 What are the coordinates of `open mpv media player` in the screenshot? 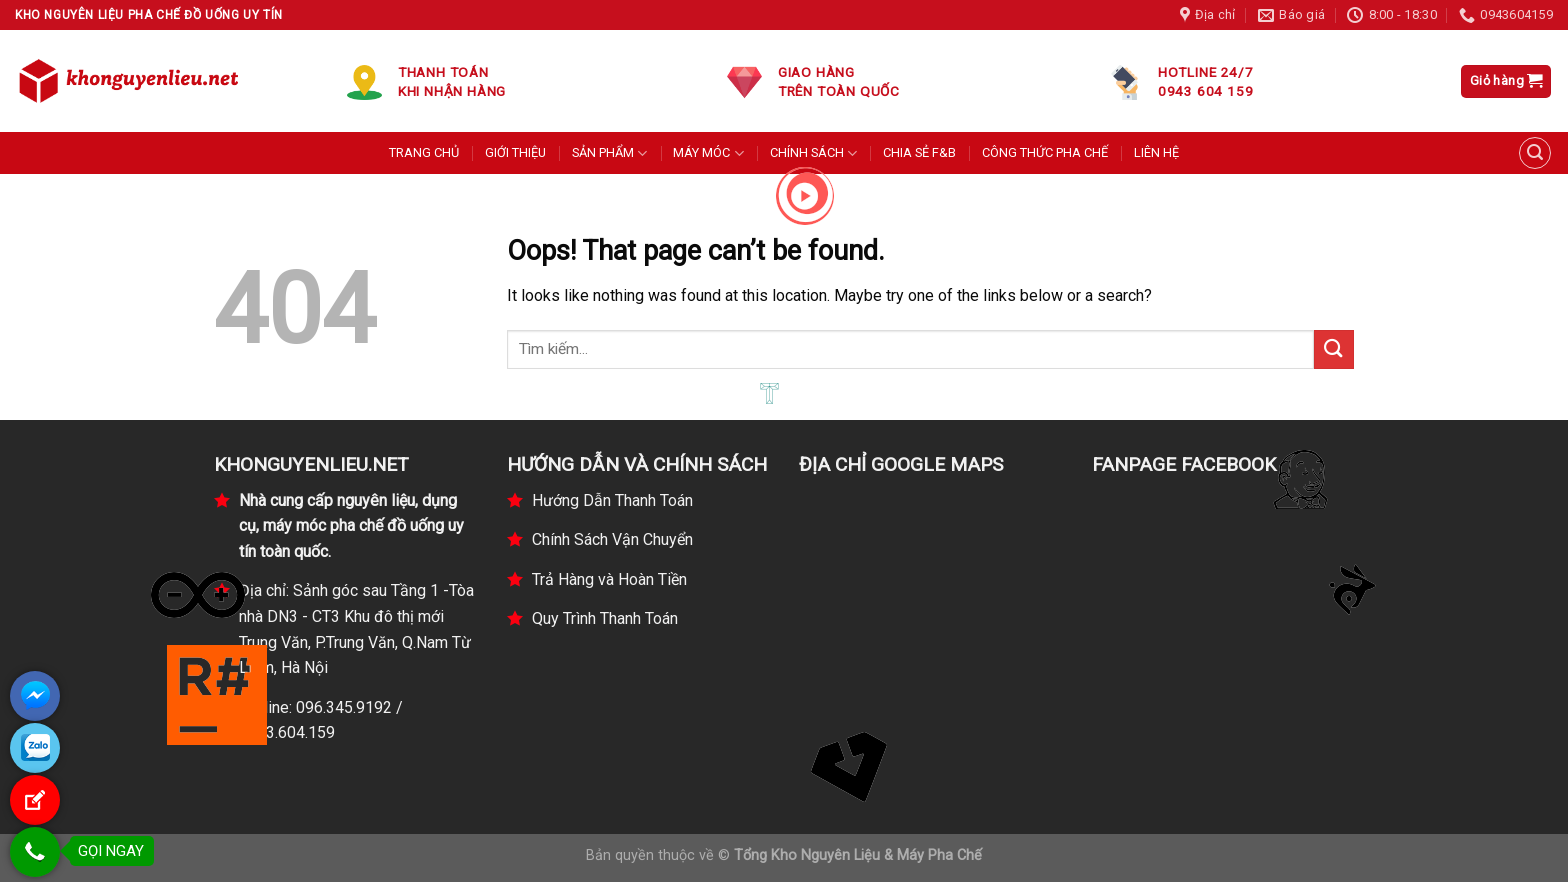 It's located at (805, 196).